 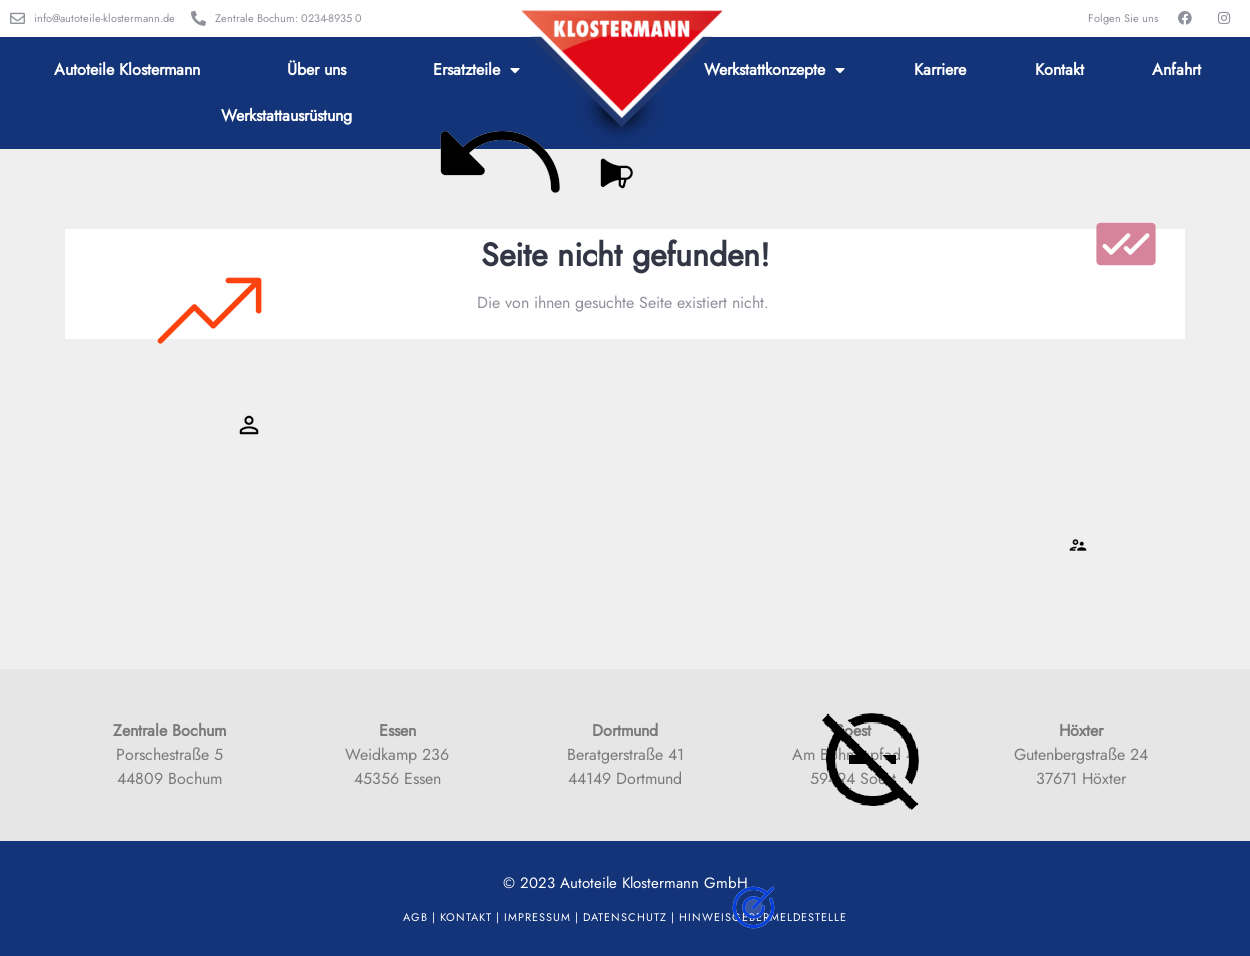 What do you see at coordinates (502, 157) in the screenshot?
I see `undo last action` at bounding box center [502, 157].